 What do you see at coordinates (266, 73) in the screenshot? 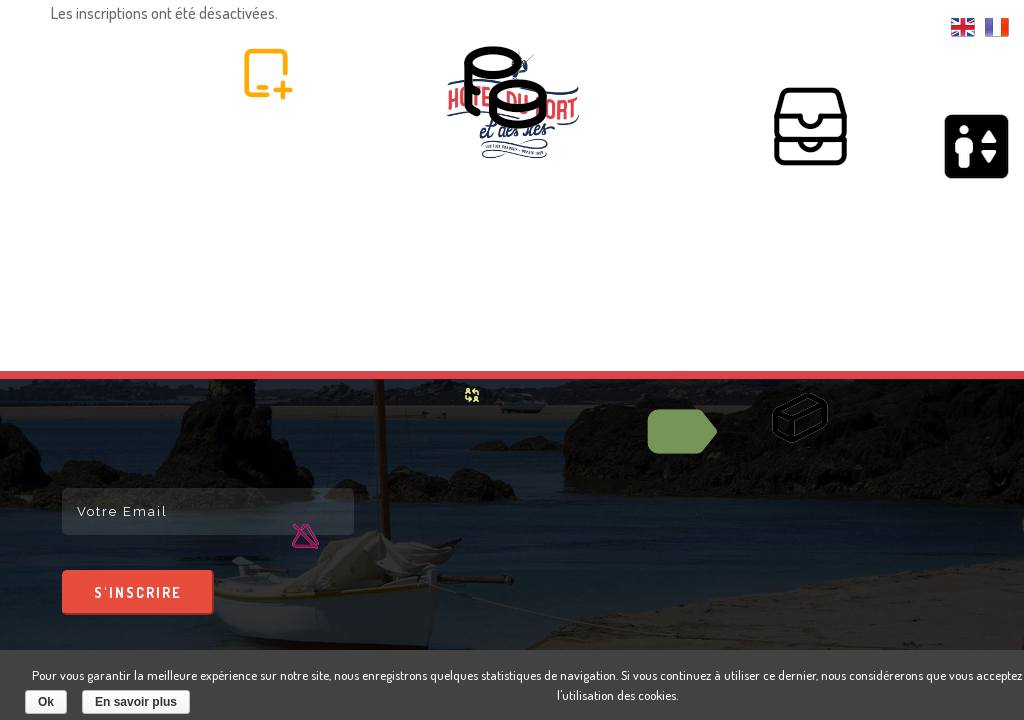
I see `add a new iPad device` at bounding box center [266, 73].